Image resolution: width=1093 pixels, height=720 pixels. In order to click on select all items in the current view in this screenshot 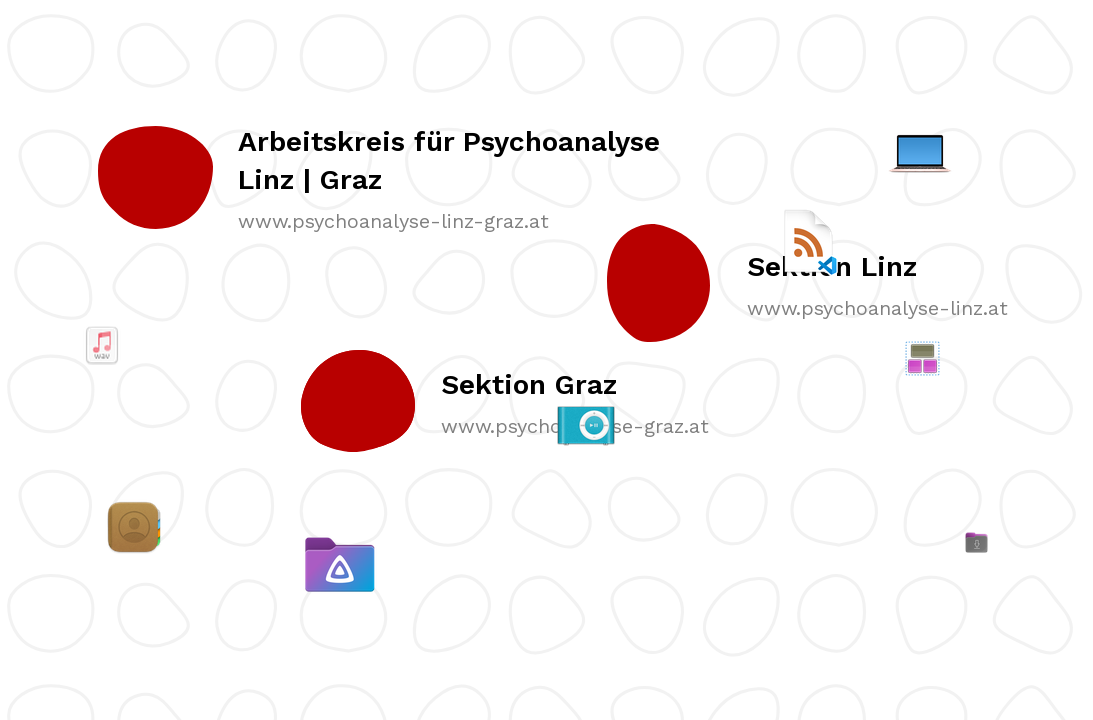, I will do `click(922, 358)`.